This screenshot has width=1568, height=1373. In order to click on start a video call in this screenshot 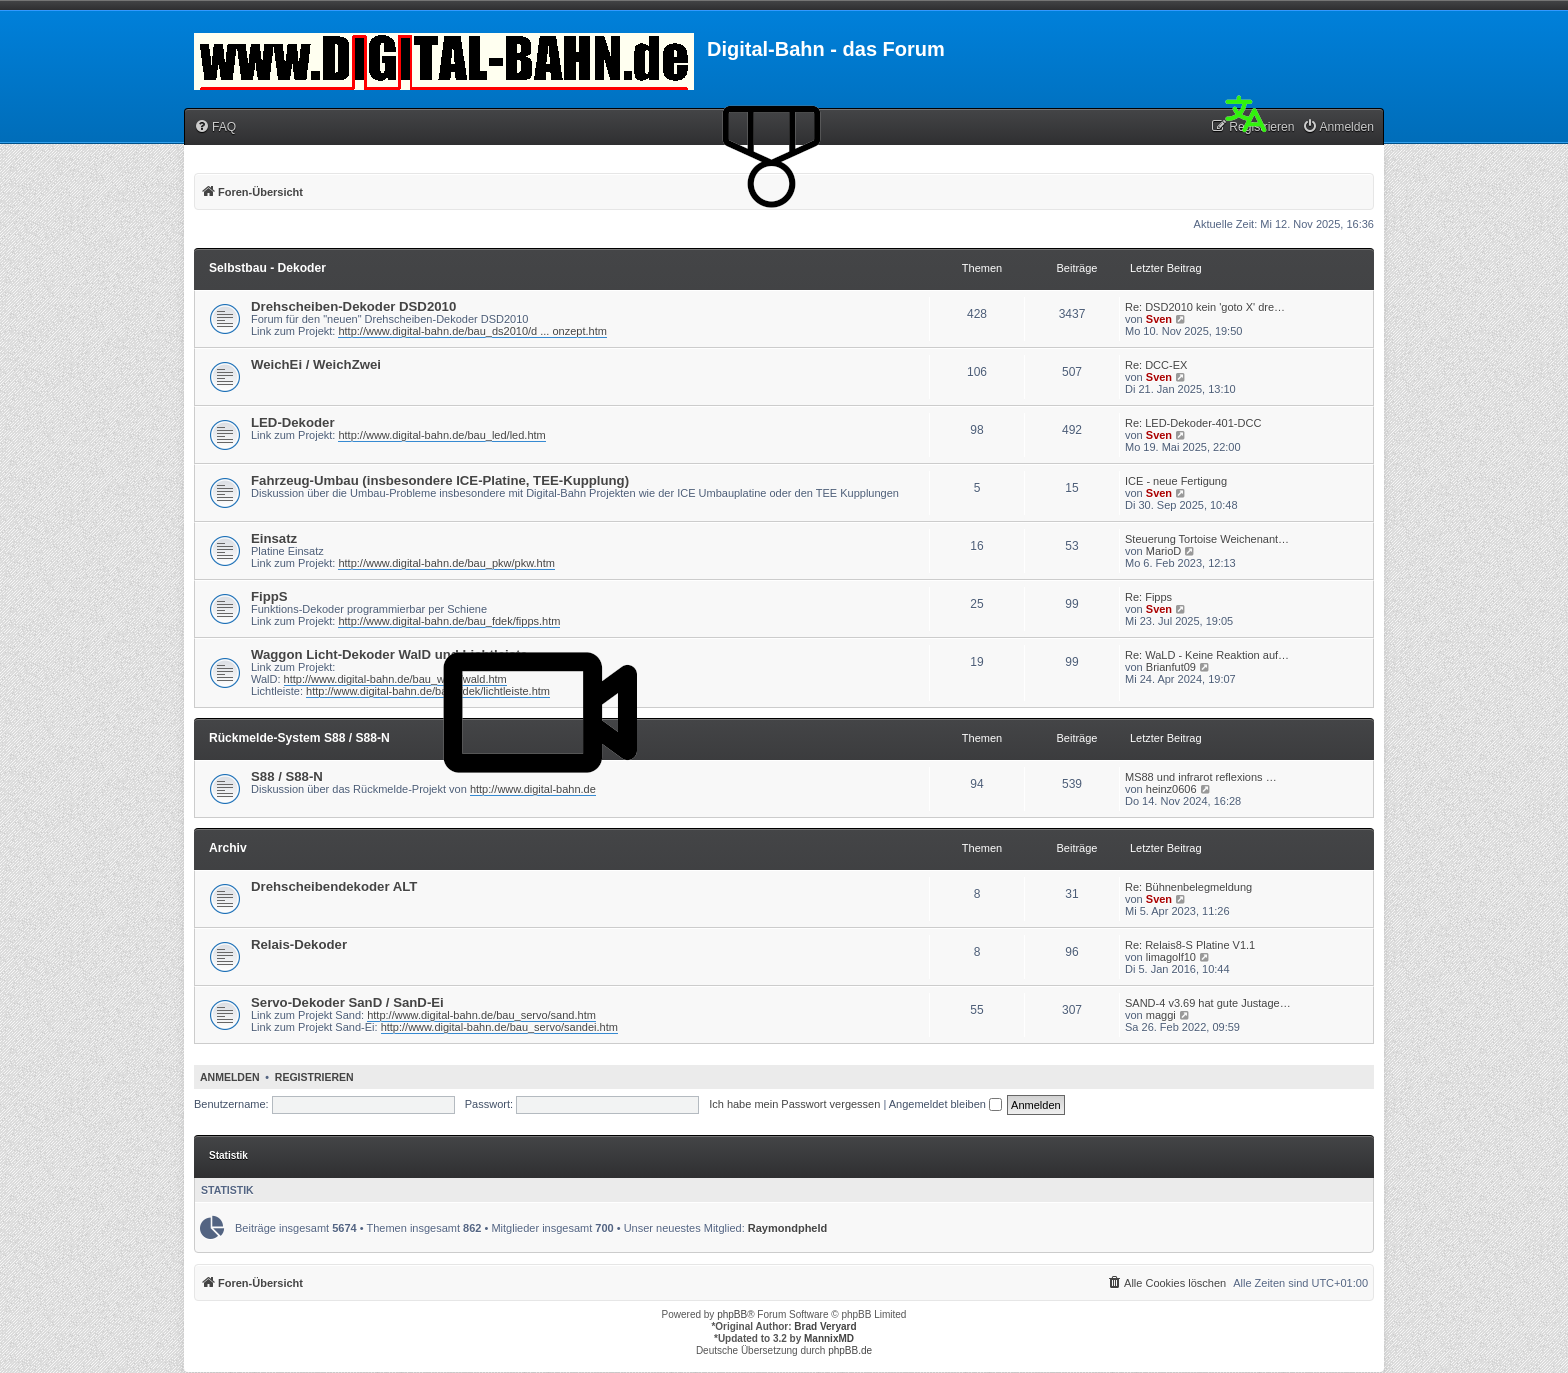, I will do `click(535, 712)`.